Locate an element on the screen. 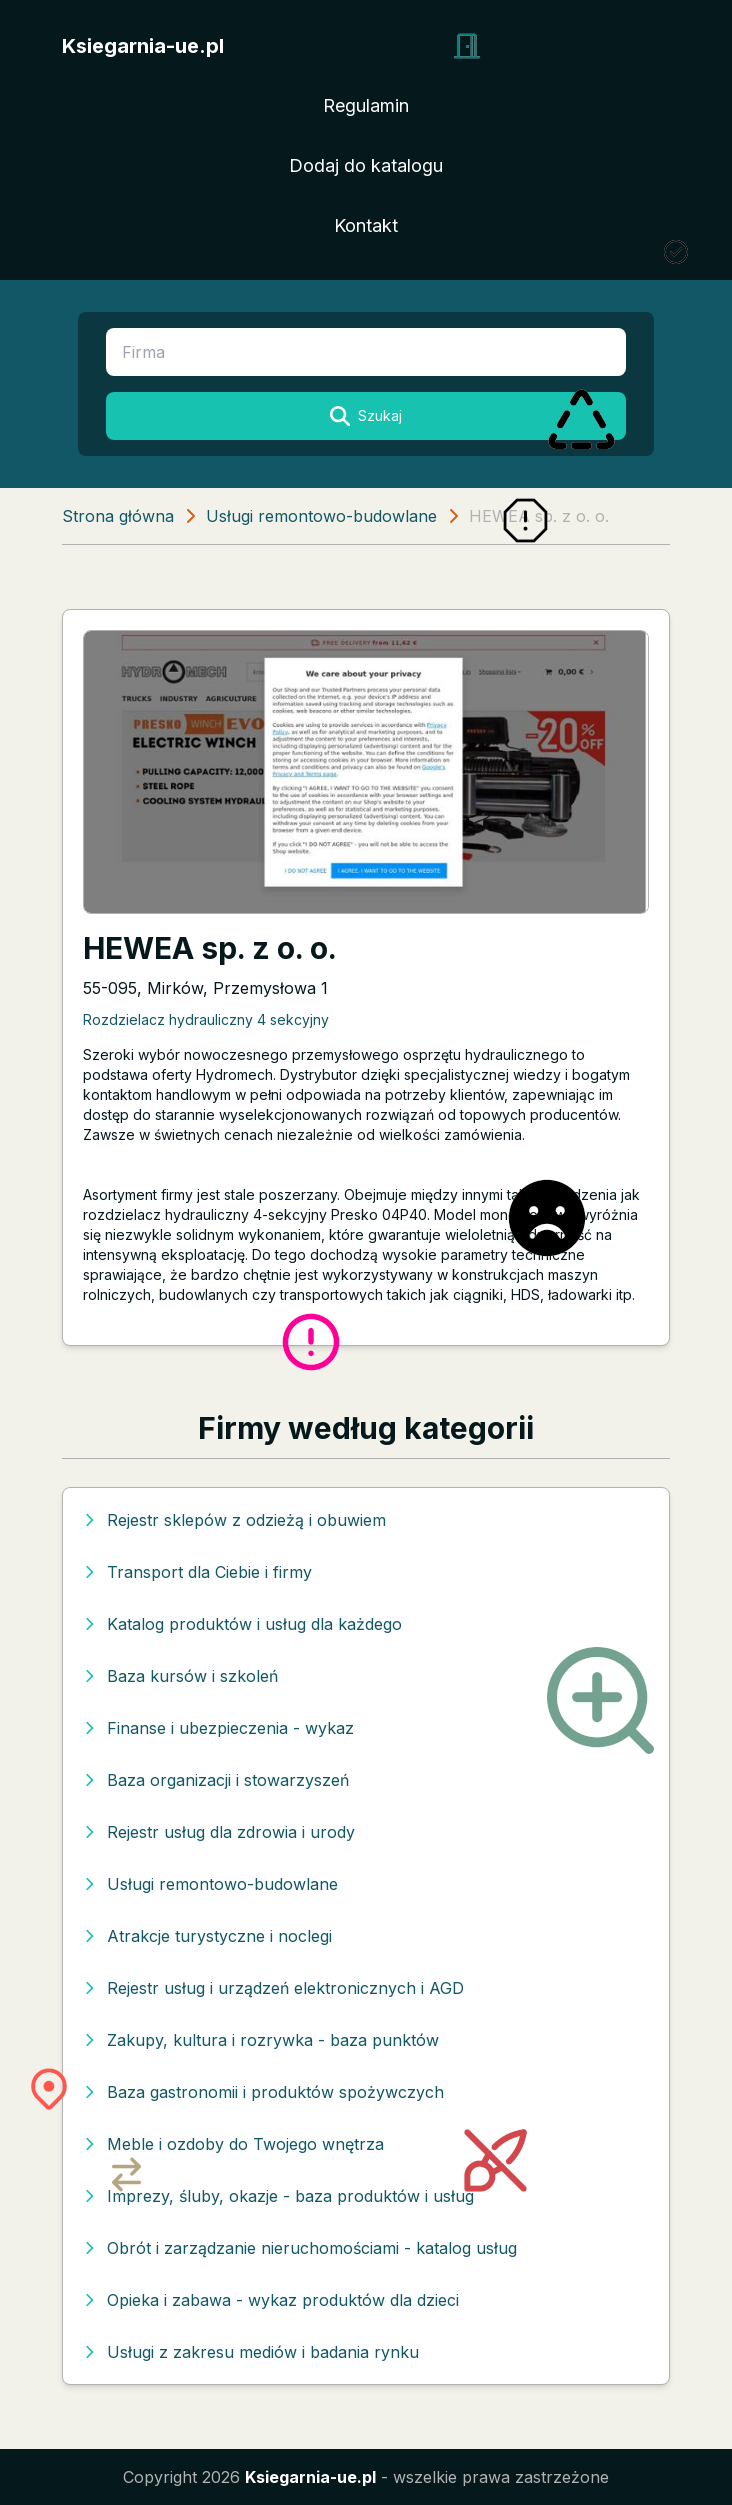 The height and width of the screenshot is (2505, 732). view or set your current location is located at coordinates (49, 2089).